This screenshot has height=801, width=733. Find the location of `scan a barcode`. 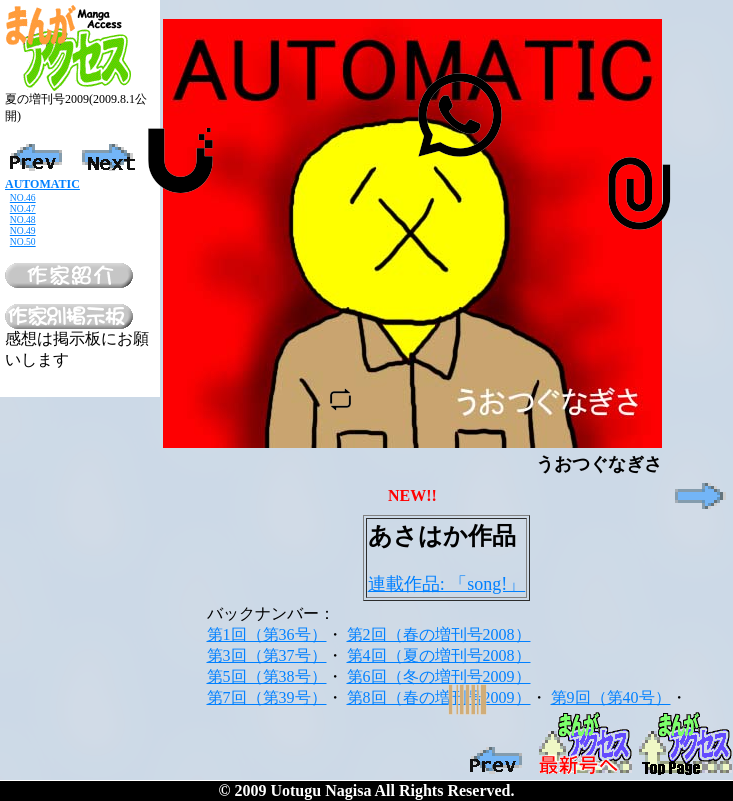

scan a barcode is located at coordinates (467, 699).